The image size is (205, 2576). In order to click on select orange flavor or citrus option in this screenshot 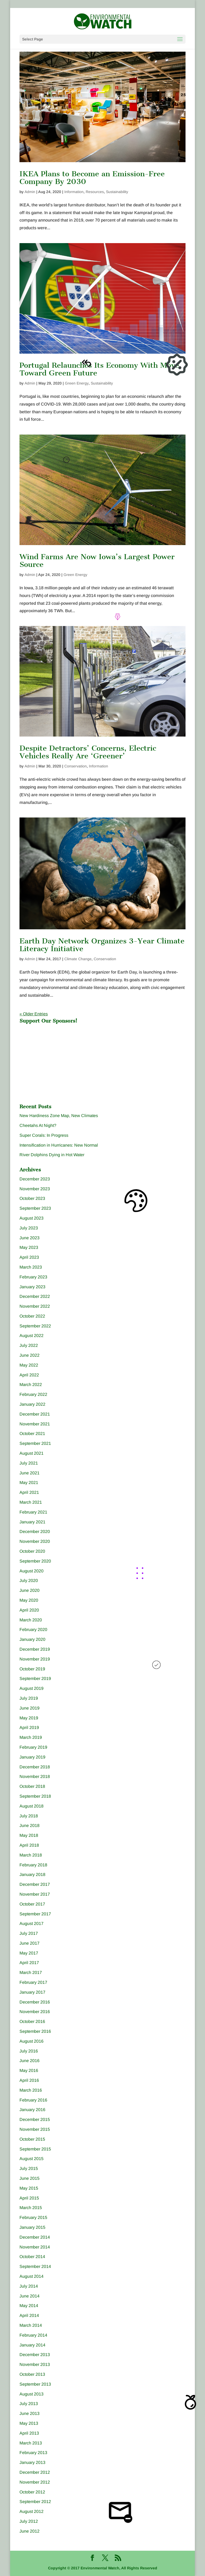, I will do `click(190, 2402)`.